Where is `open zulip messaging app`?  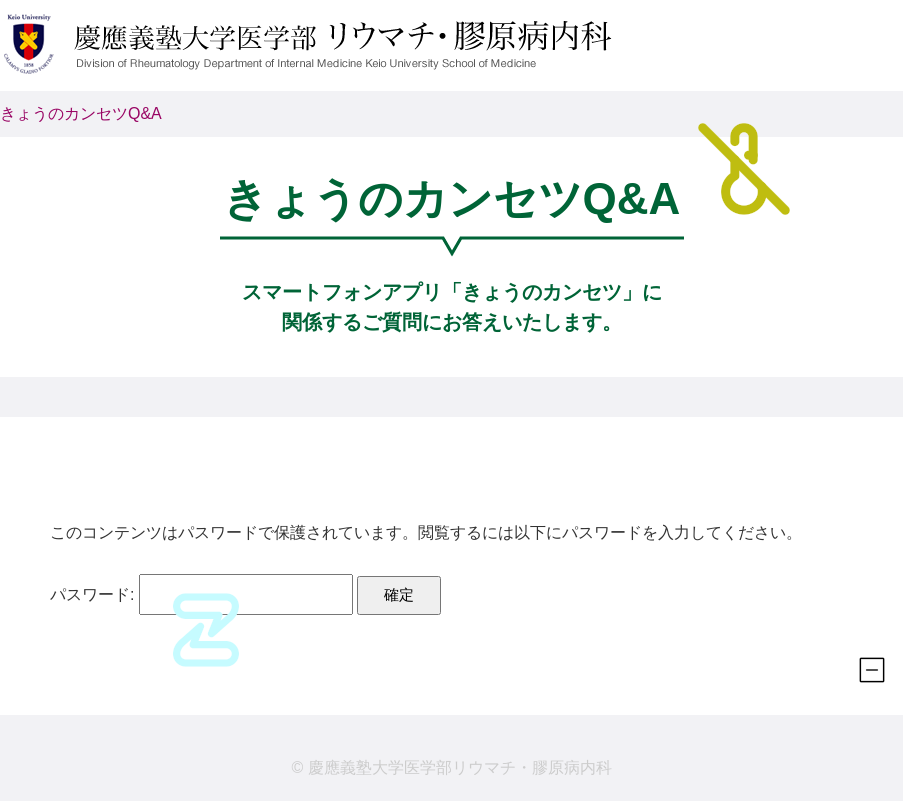
open zulip messaging app is located at coordinates (206, 630).